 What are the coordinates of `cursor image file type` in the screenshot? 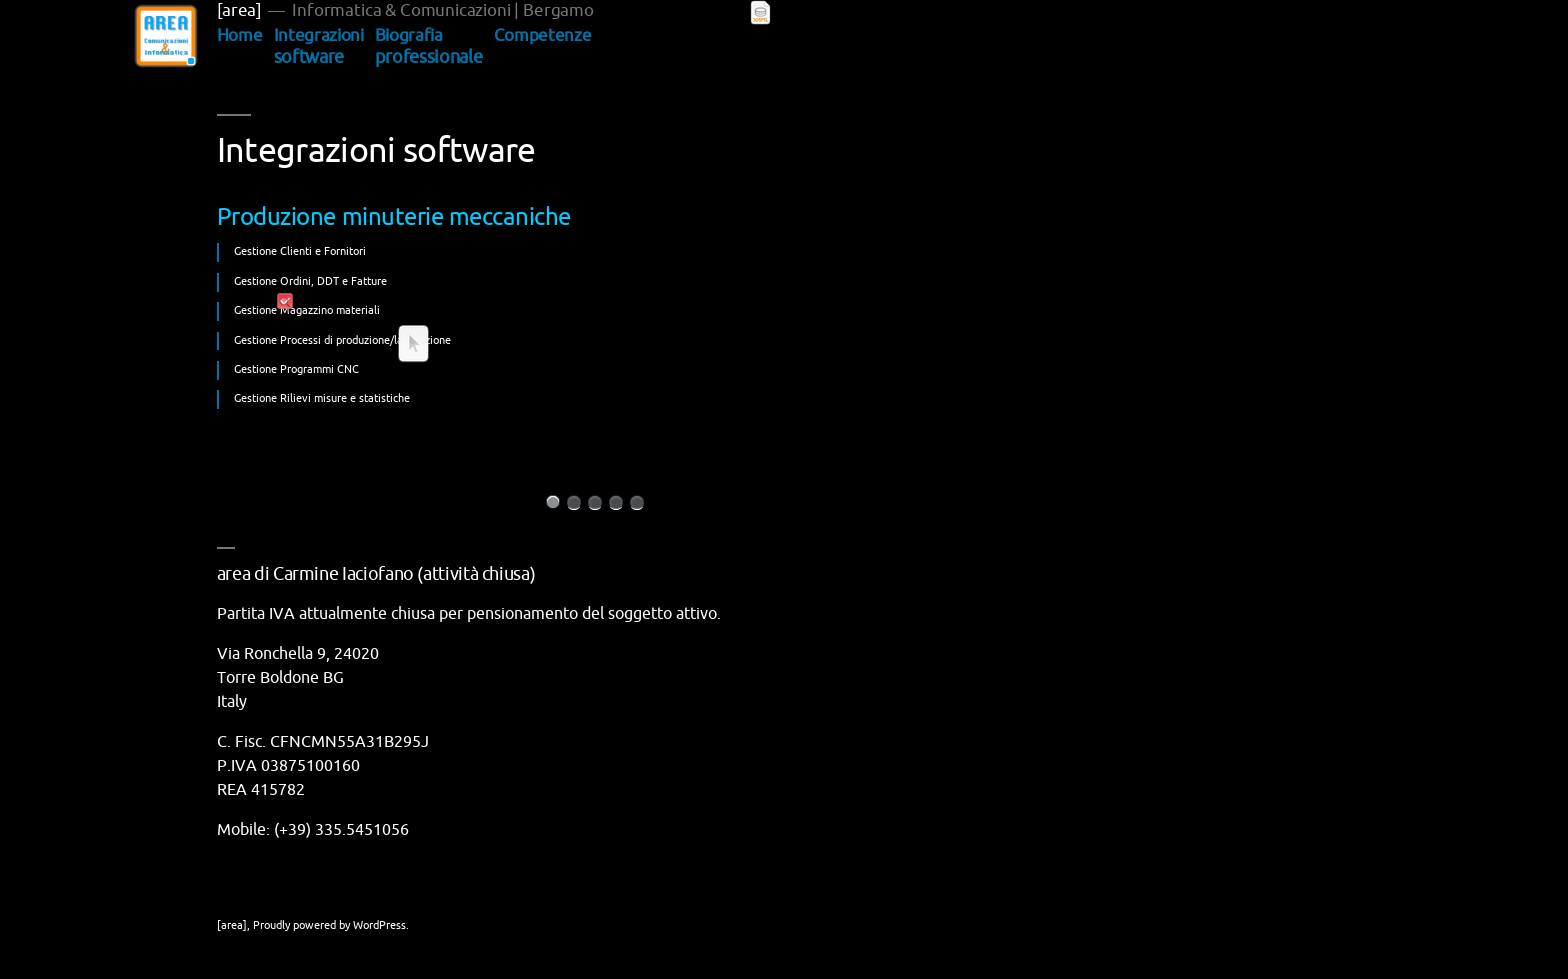 It's located at (413, 343).